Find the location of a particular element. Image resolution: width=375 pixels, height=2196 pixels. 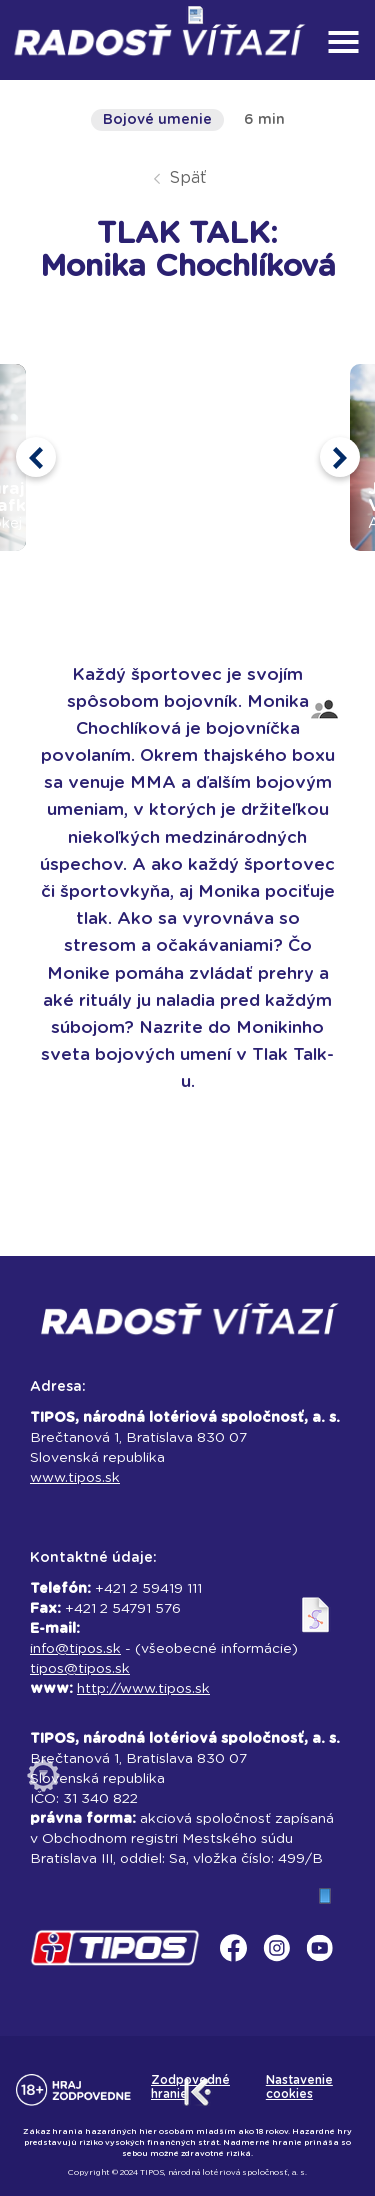

iPad Air device icon is located at coordinates (325, 1896).